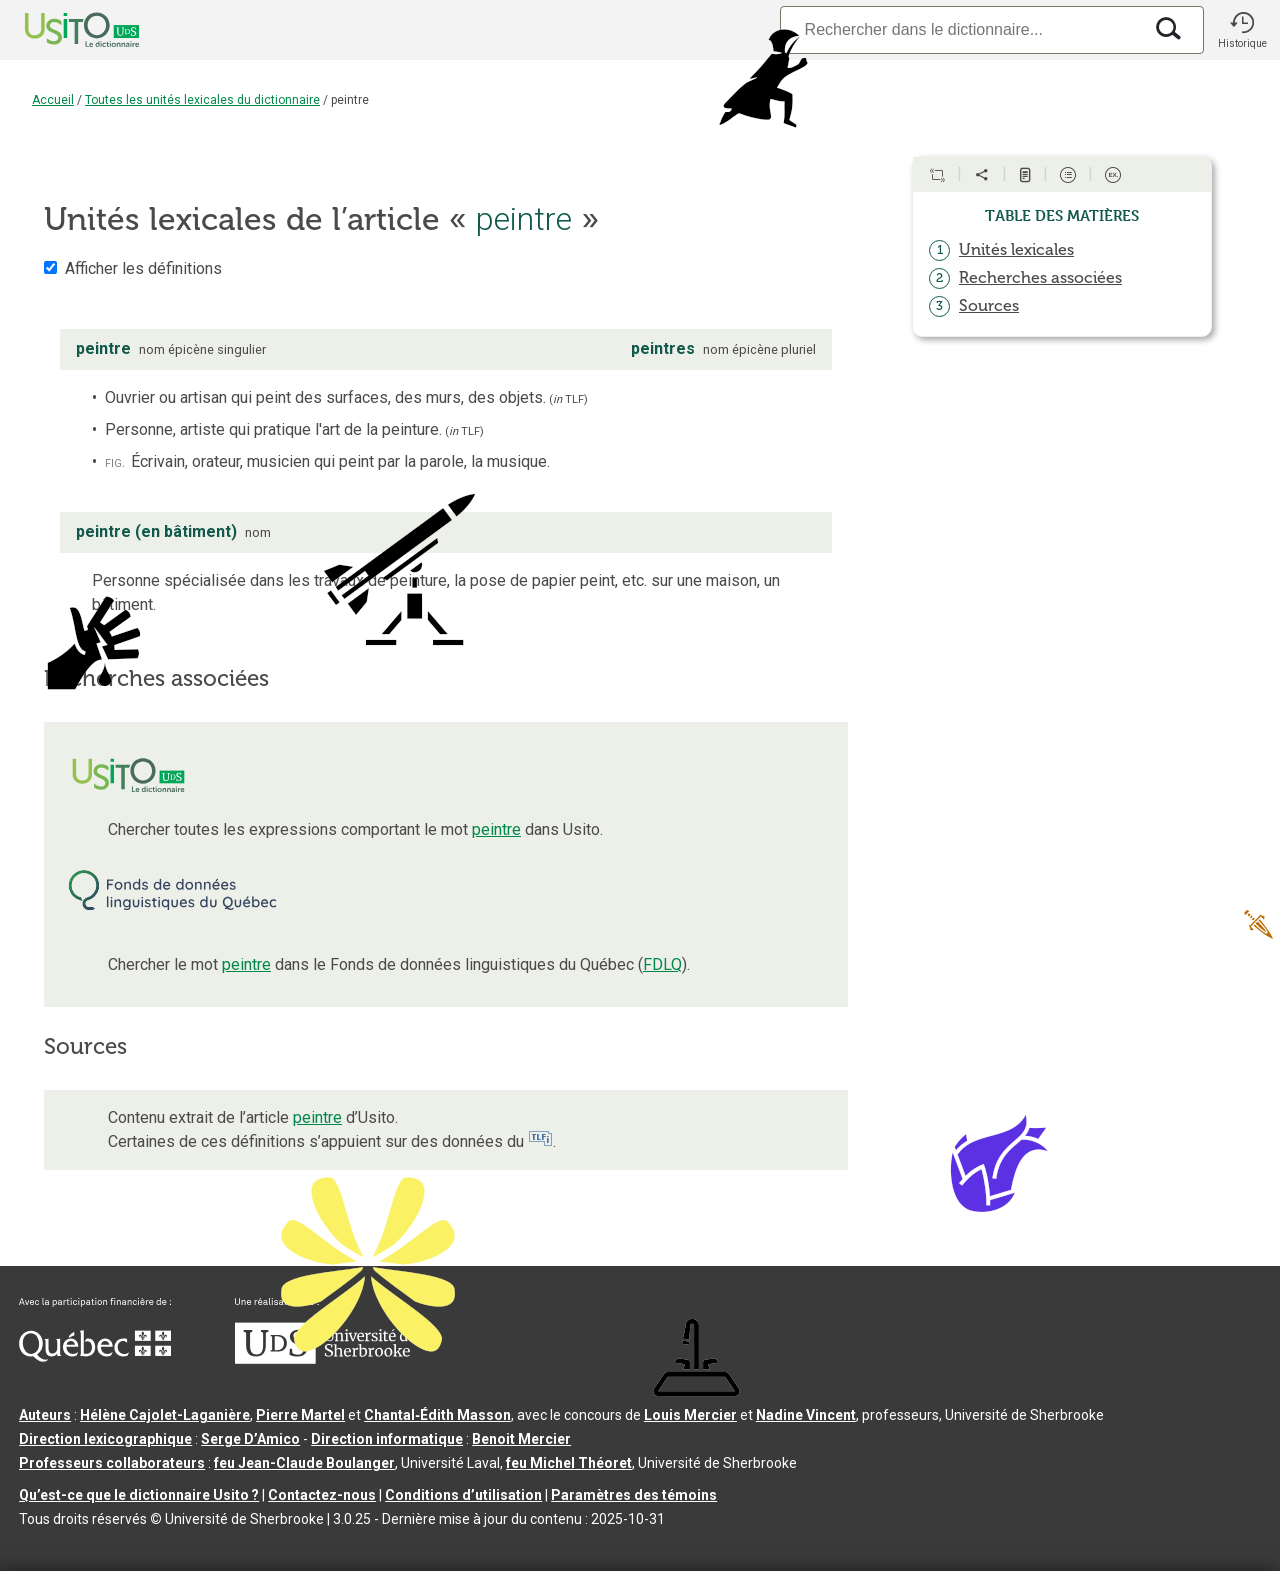  Describe the element at coordinates (763, 78) in the screenshot. I see `select rogue or assassin character class` at that location.